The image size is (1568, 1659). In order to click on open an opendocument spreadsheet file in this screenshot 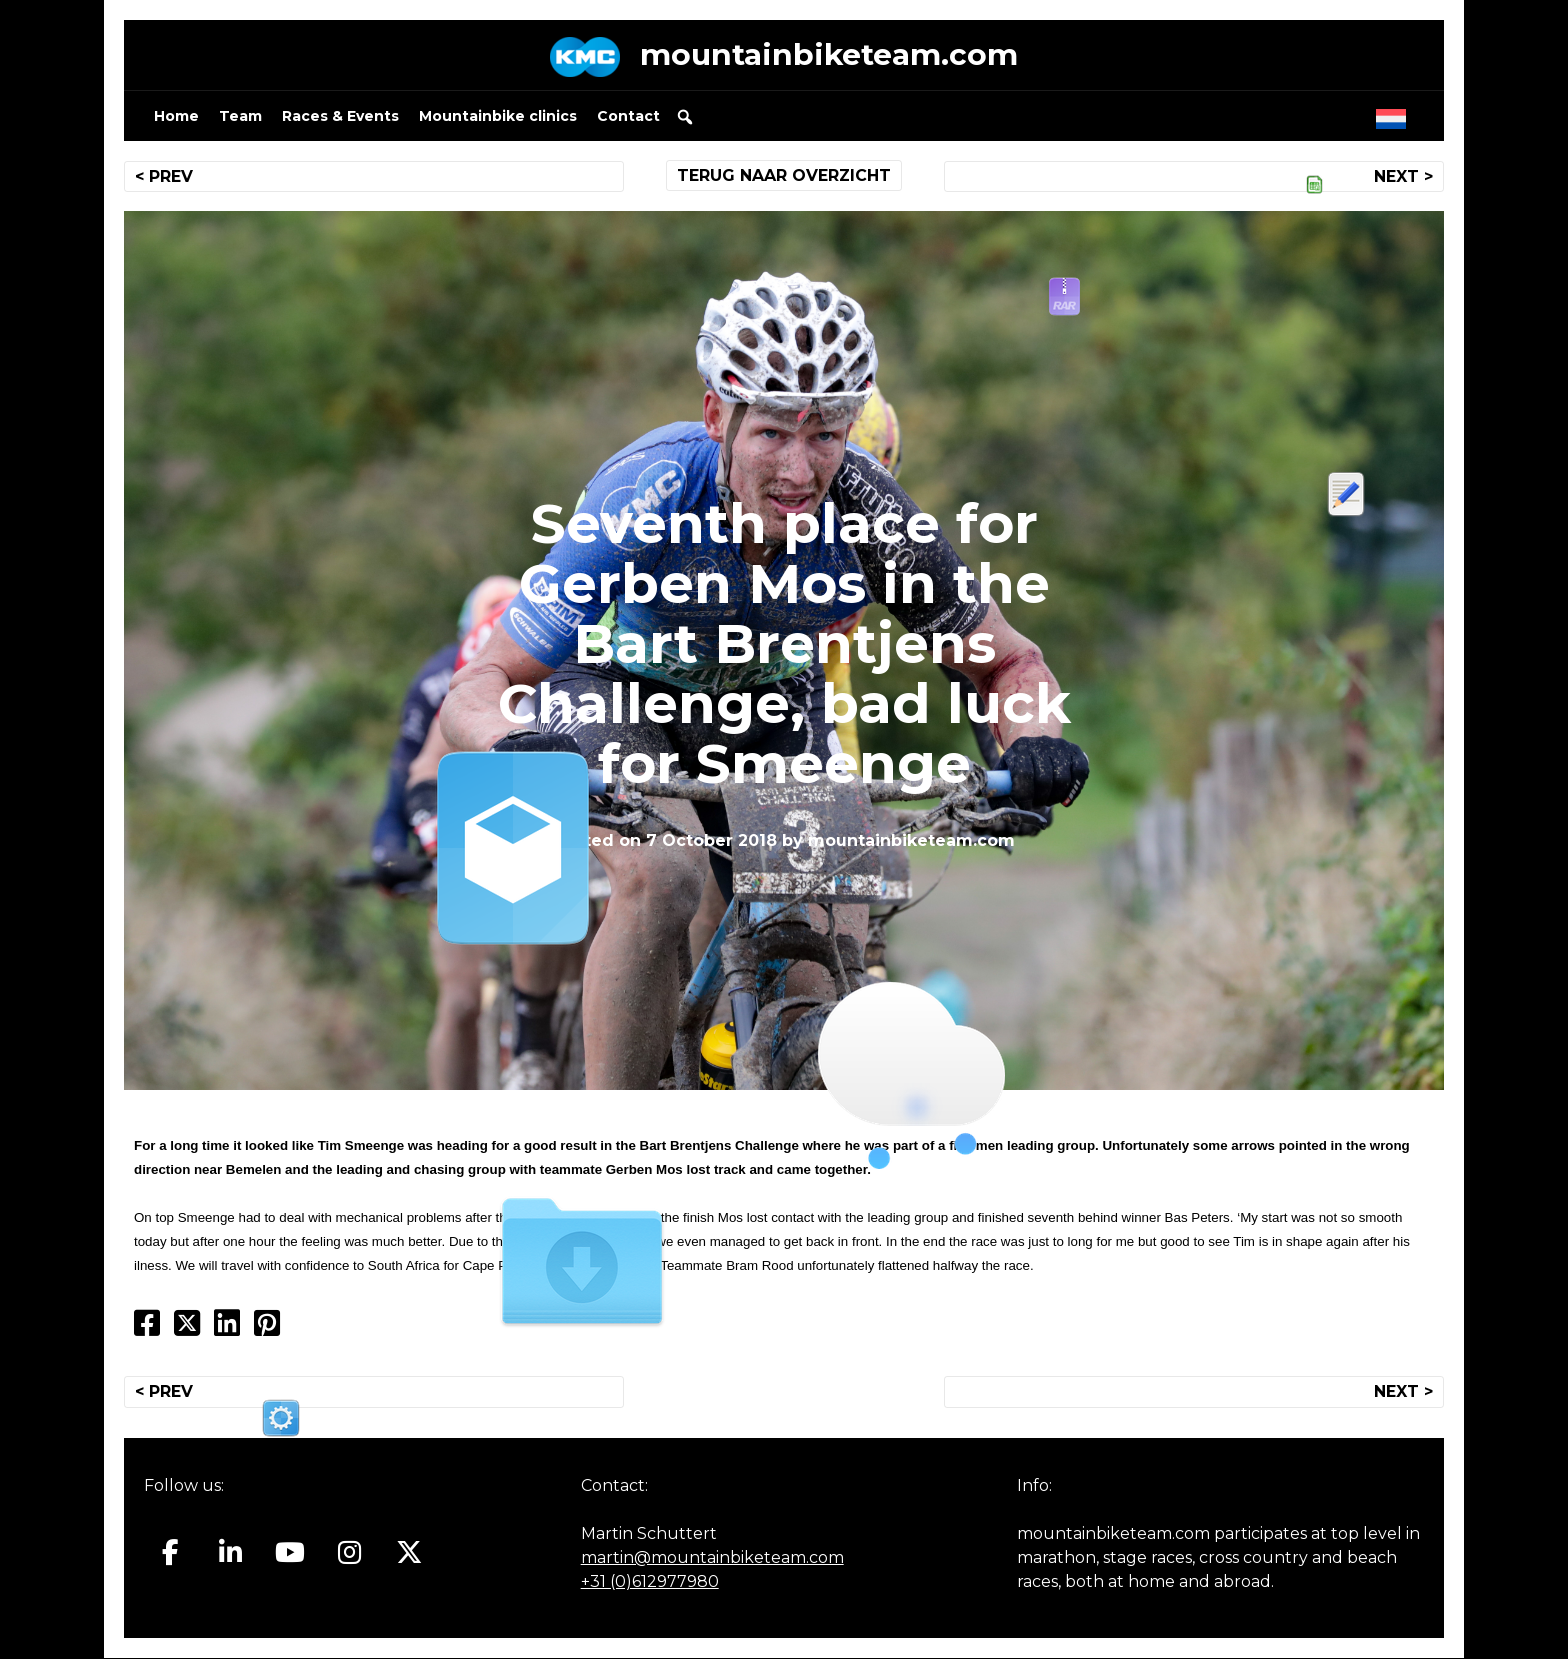, I will do `click(1314, 184)`.